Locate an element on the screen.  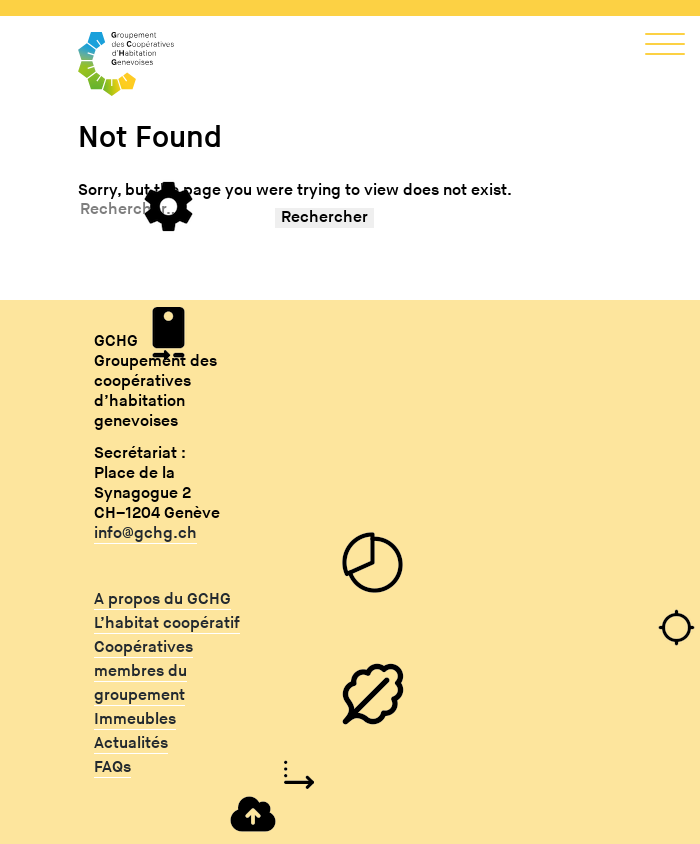
switch to rear camera is located at coordinates (168, 334).